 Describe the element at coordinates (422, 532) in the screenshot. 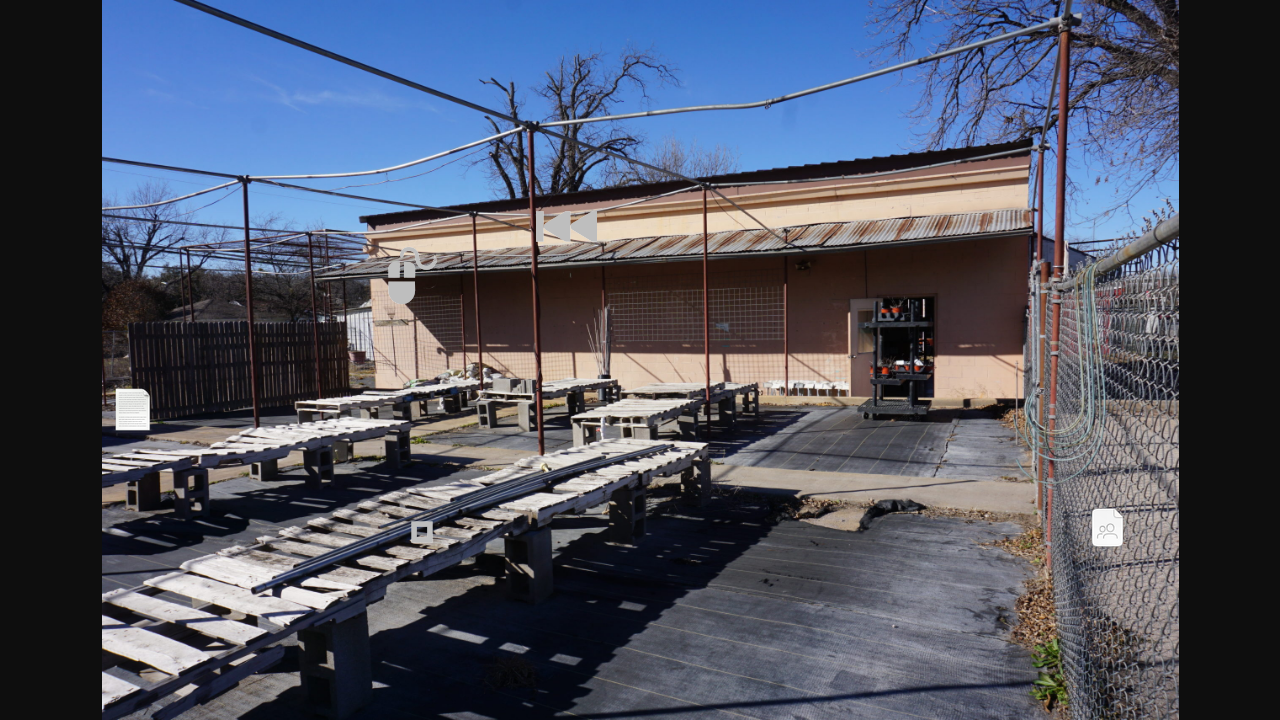

I see `maximize the current window to full screen` at that location.